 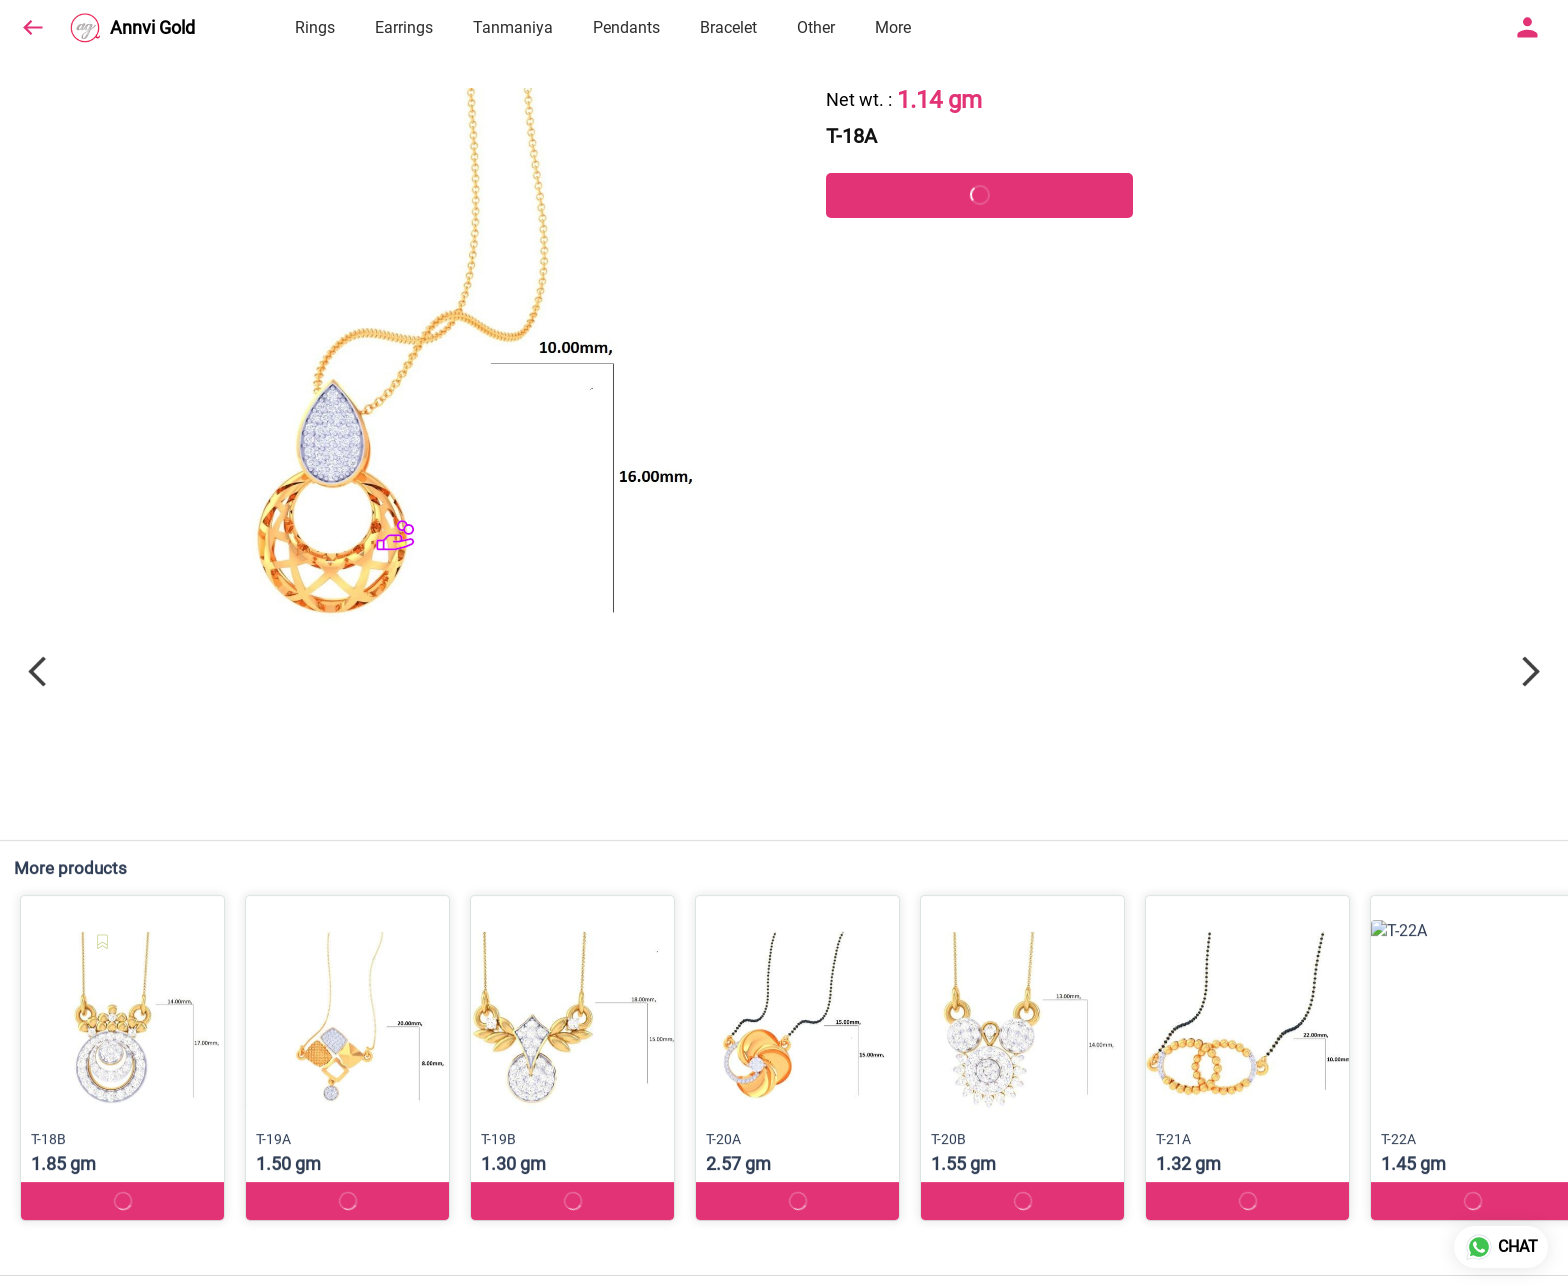 What do you see at coordinates (102, 941) in the screenshot?
I see `save this item for later` at bounding box center [102, 941].